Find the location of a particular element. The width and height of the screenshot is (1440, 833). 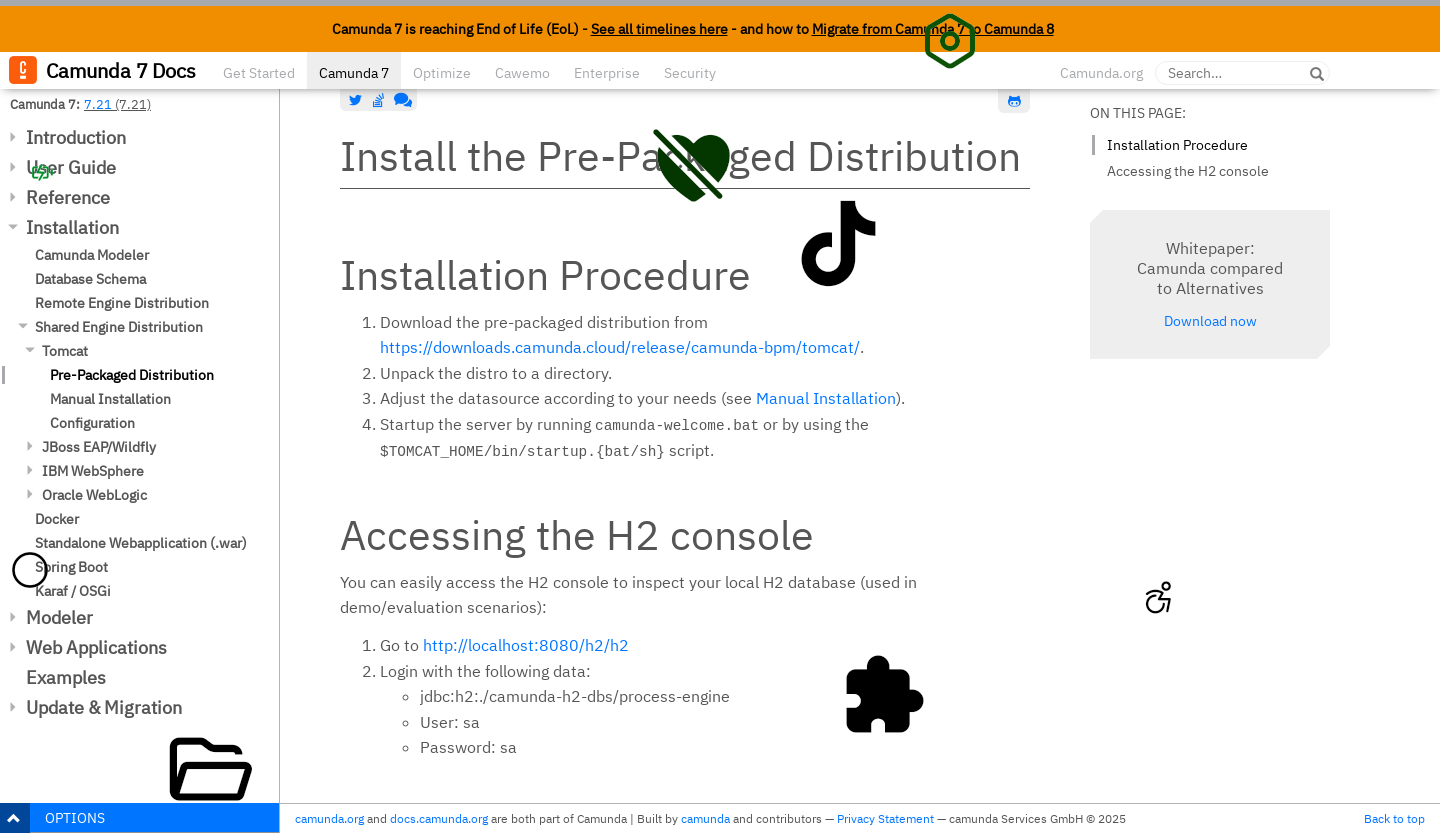

indicates wheelchair accessible route or facility is located at coordinates (1159, 598).